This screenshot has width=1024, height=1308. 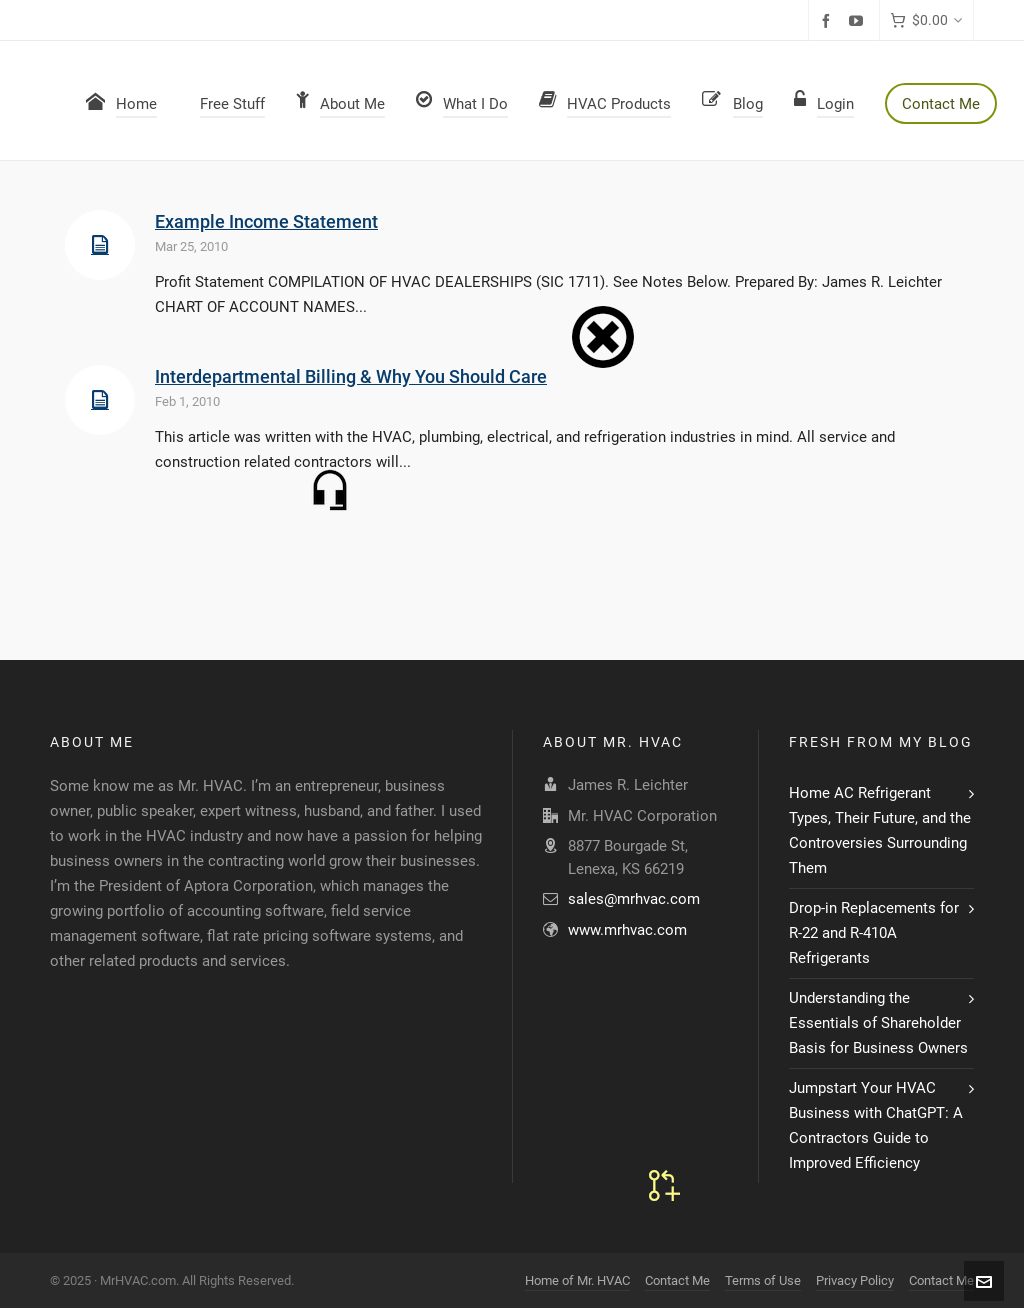 What do you see at coordinates (603, 337) in the screenshot?
I see `indicates an error or failed operation` at bounding box center [603, 337].